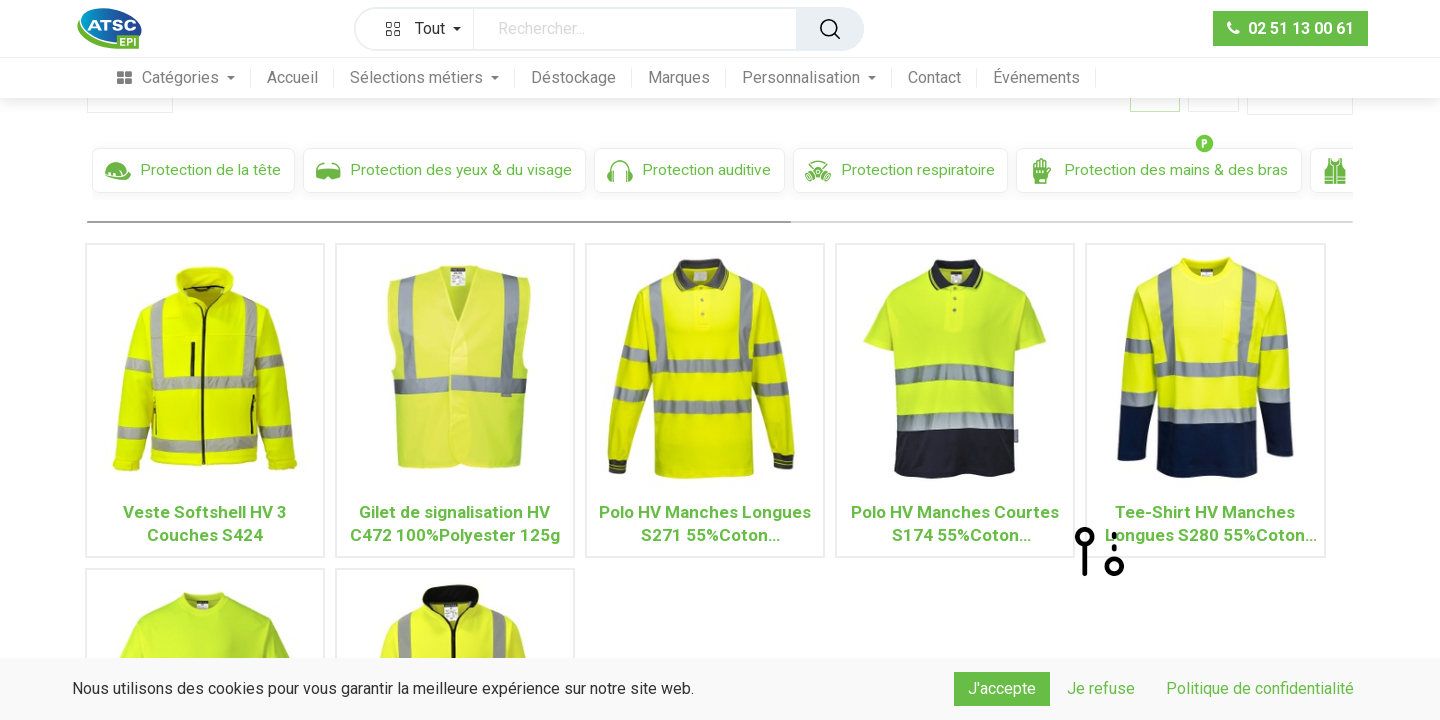 The width and height of the screenshot is (1440, 720). Describe the element at coordinates (1099, 551) in the screenshot. I see `indicates a draft pull request awaiting completion` at that location.